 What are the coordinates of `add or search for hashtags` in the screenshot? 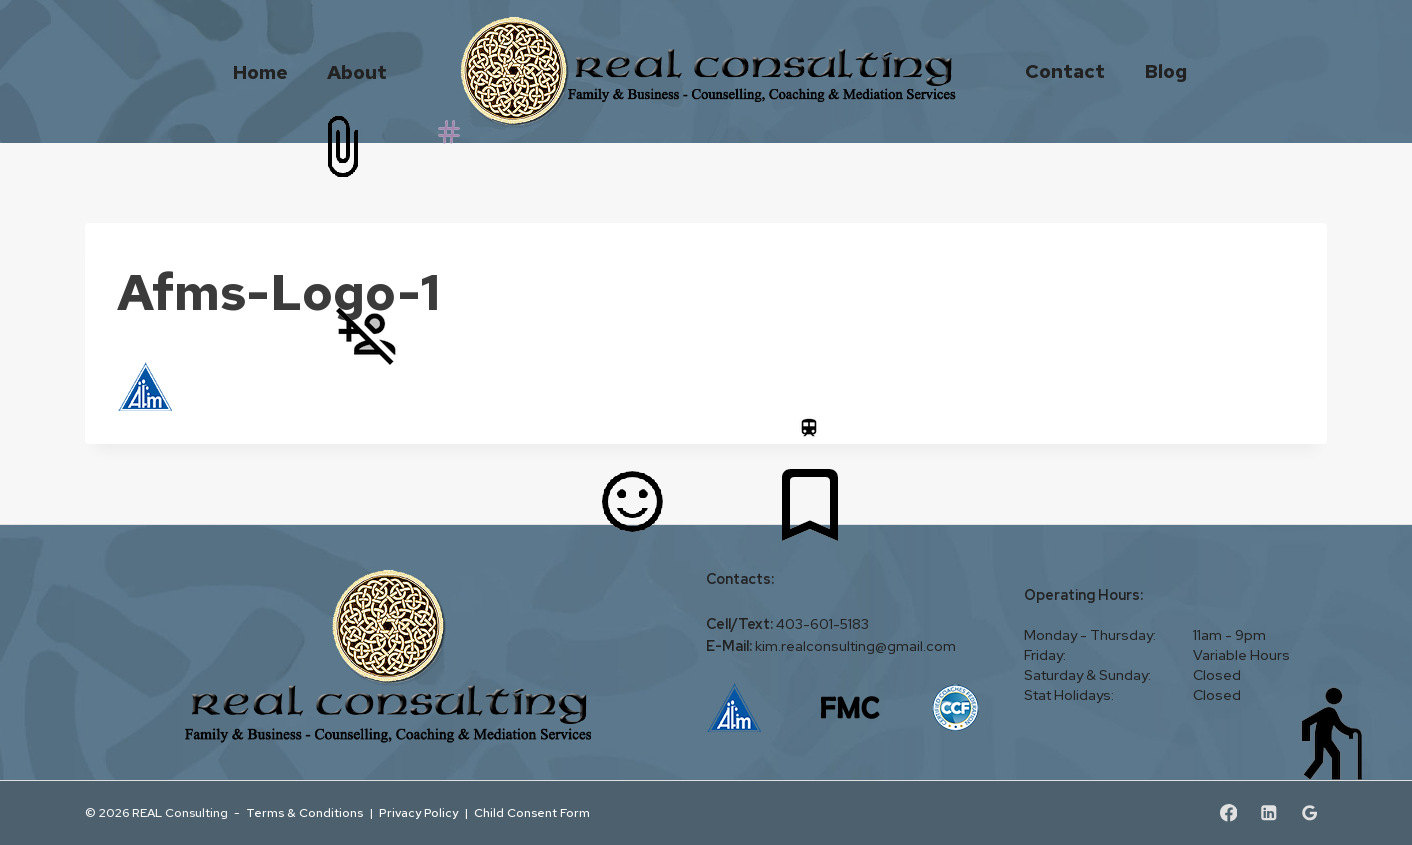 It's located at (449, 132).